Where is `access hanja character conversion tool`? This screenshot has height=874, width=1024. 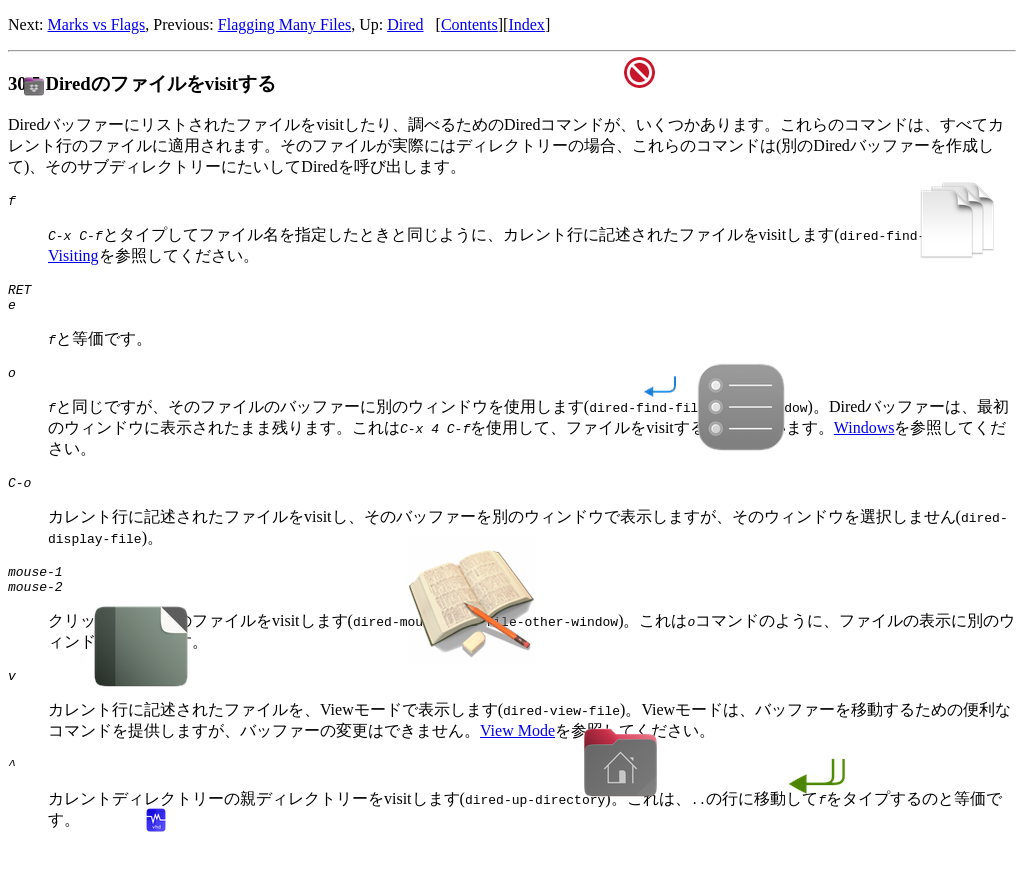 access hanja character conversion tool is located at coordinates (471, 599).